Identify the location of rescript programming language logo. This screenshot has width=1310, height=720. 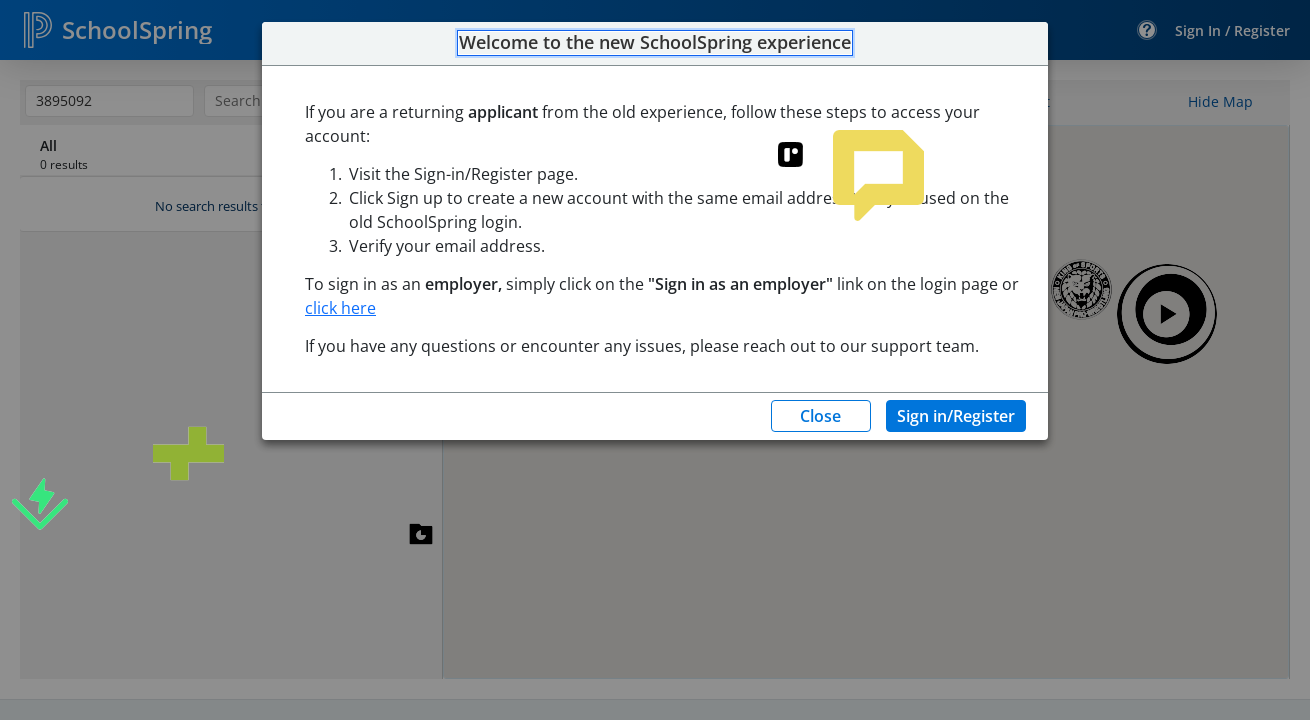
(790, 154).